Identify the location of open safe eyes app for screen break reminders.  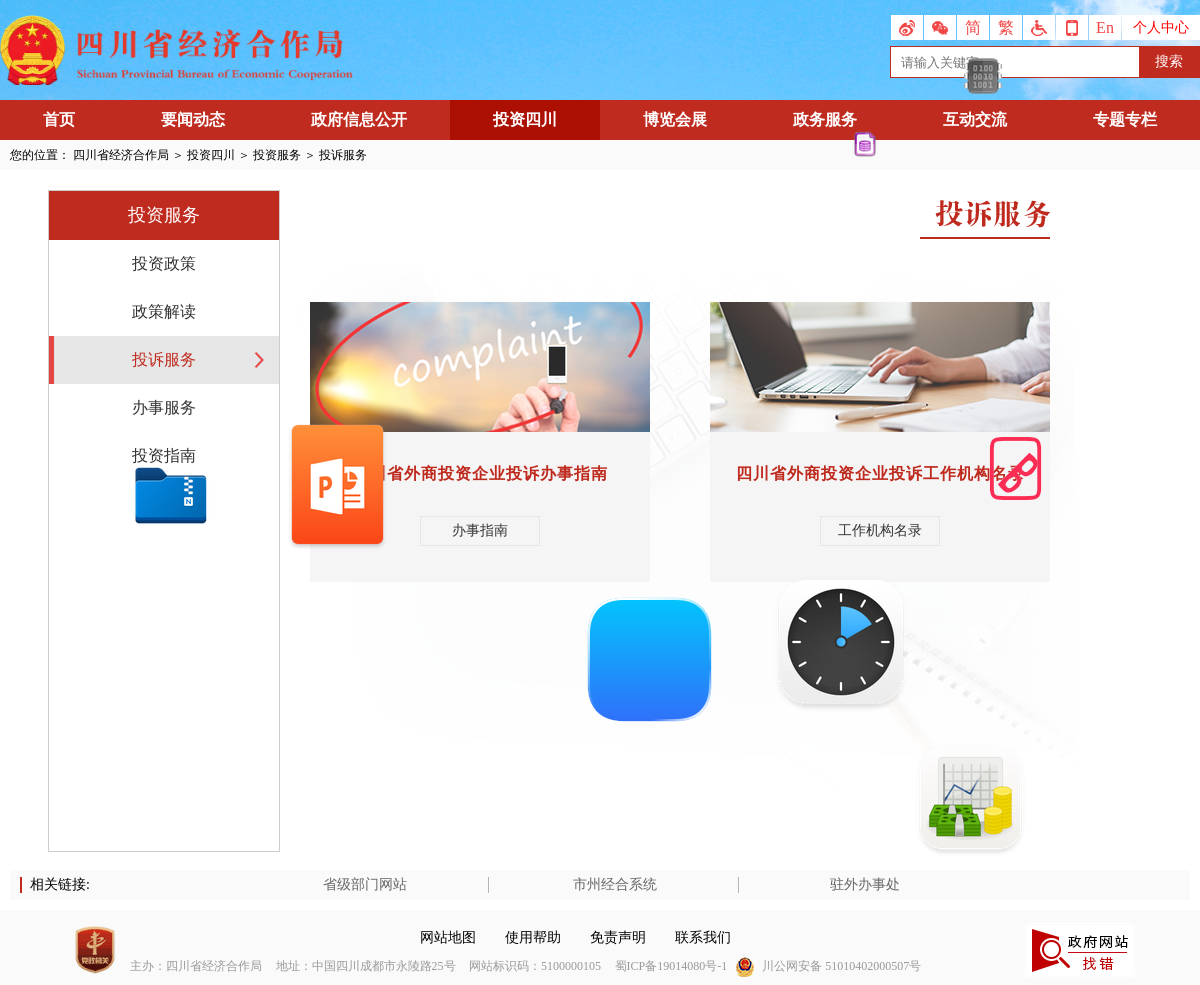
(841, 642).